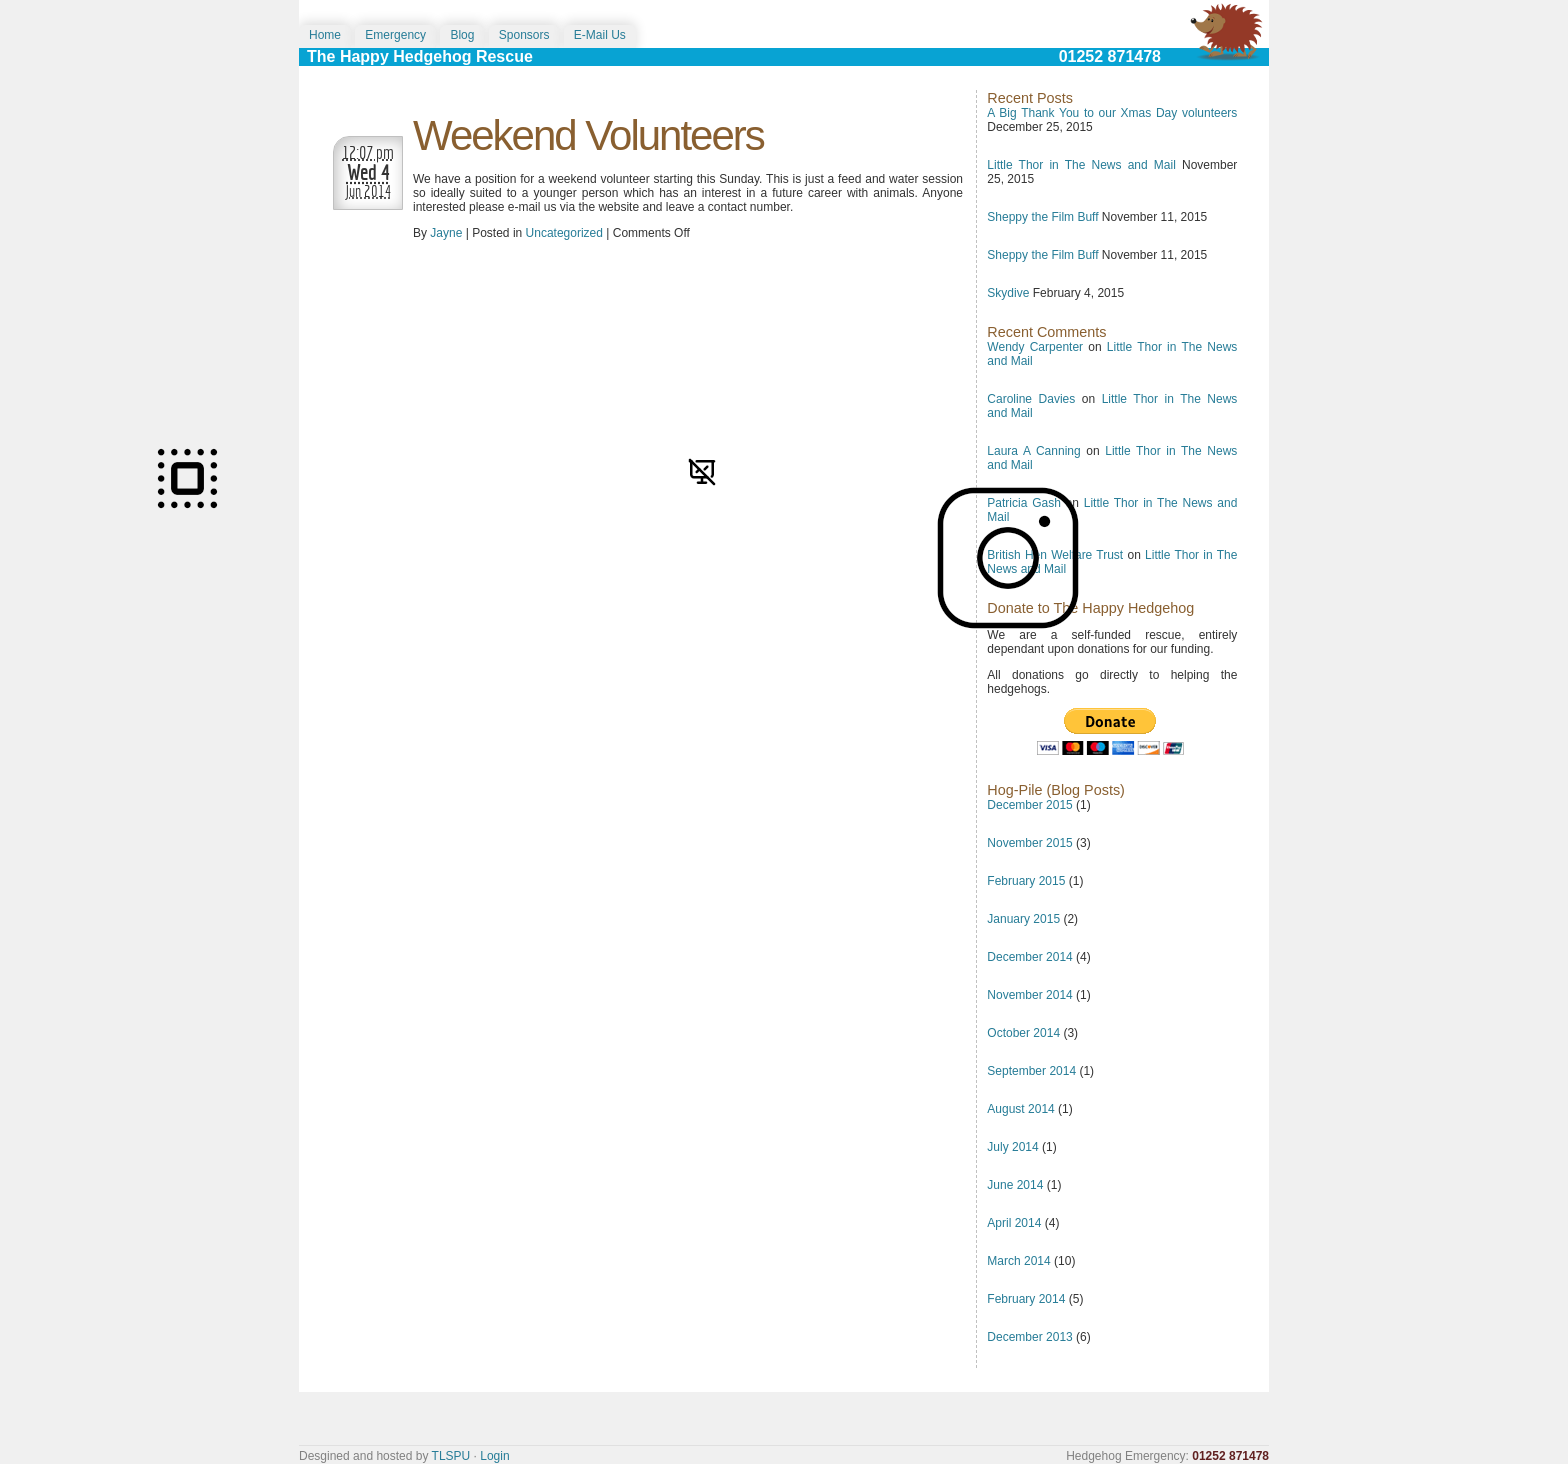  Describe the element at coordinates (702, 472) in the screenshot. I see `stop screen sharing or presentation mode` at that location.